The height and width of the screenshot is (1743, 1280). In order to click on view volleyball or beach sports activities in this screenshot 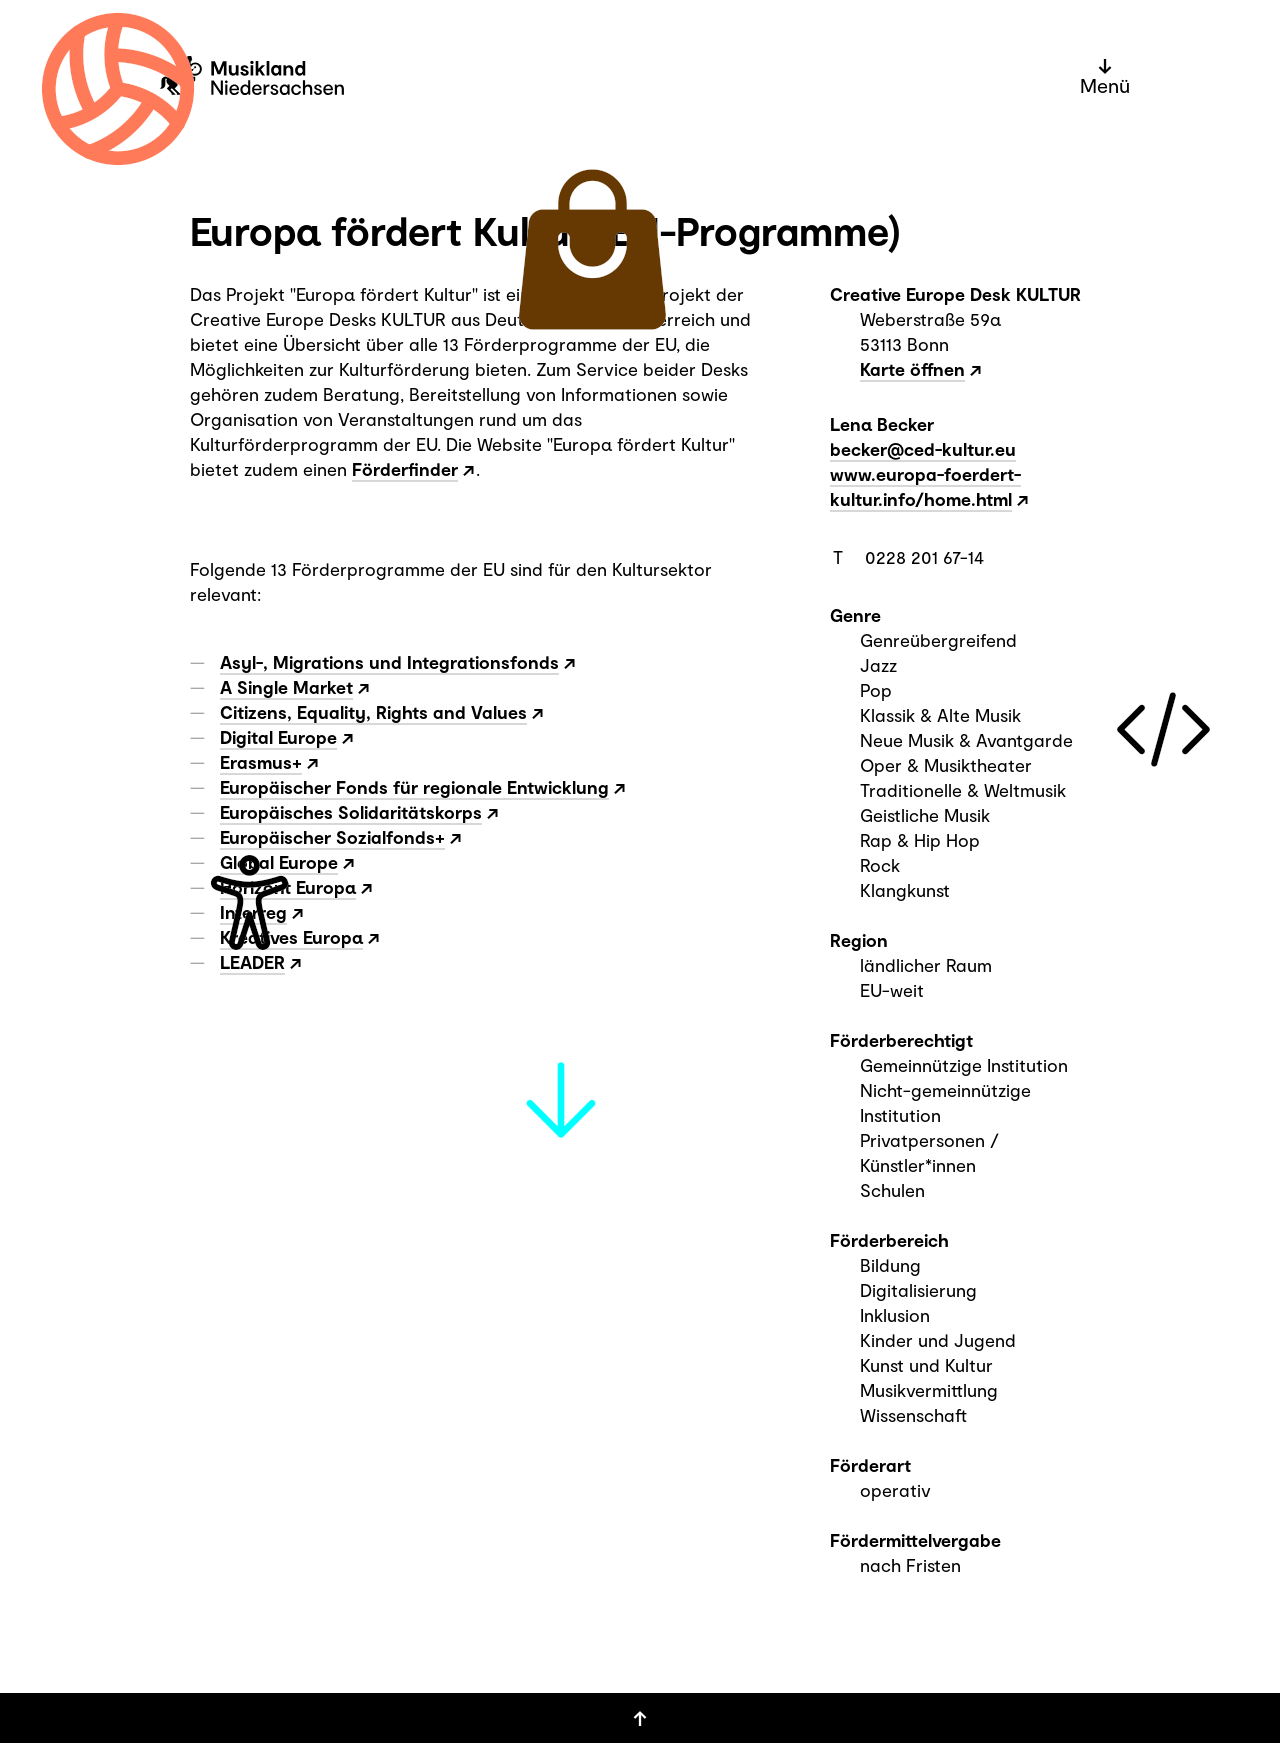, I will do `click(118, 89)`.